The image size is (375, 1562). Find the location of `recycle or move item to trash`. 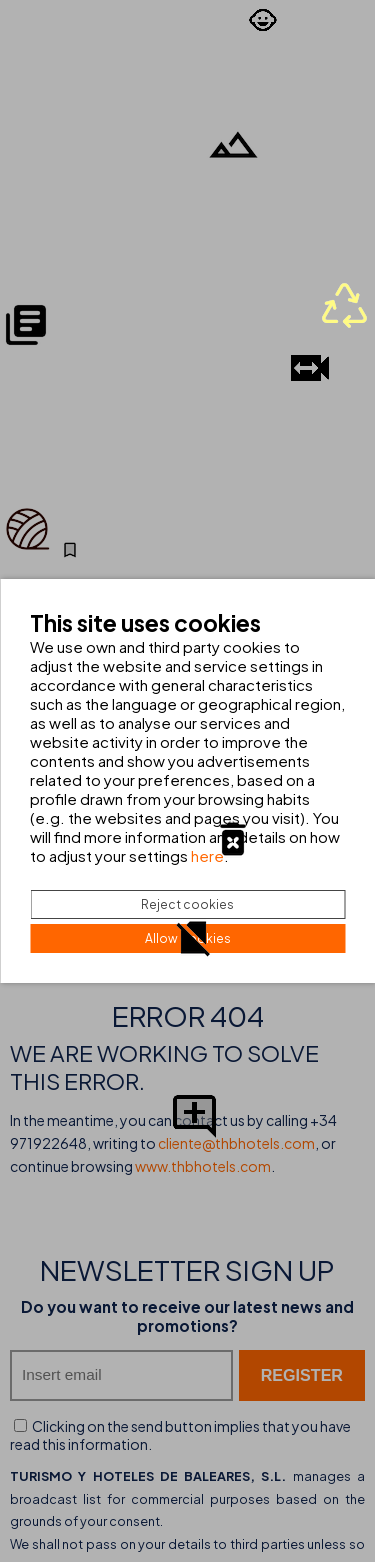

recycle or move item to trash is located at coordinates (344, 305).